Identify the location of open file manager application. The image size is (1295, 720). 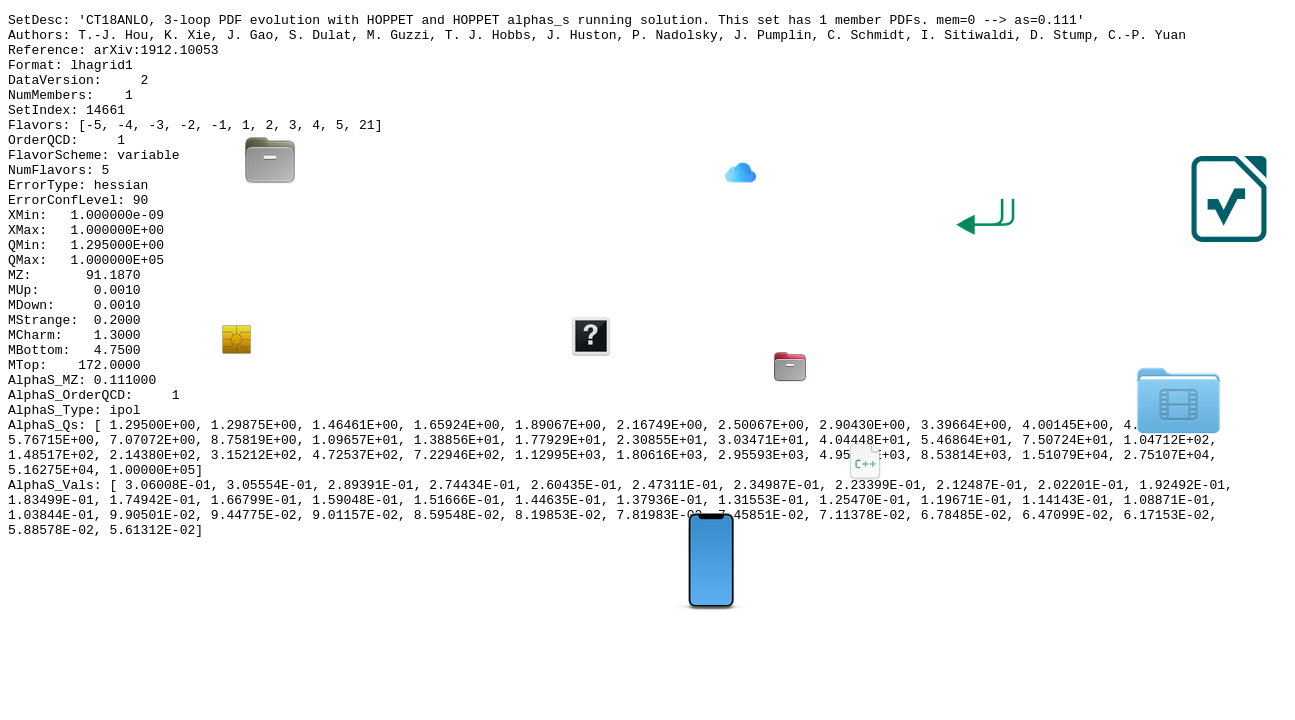
(790, 366).